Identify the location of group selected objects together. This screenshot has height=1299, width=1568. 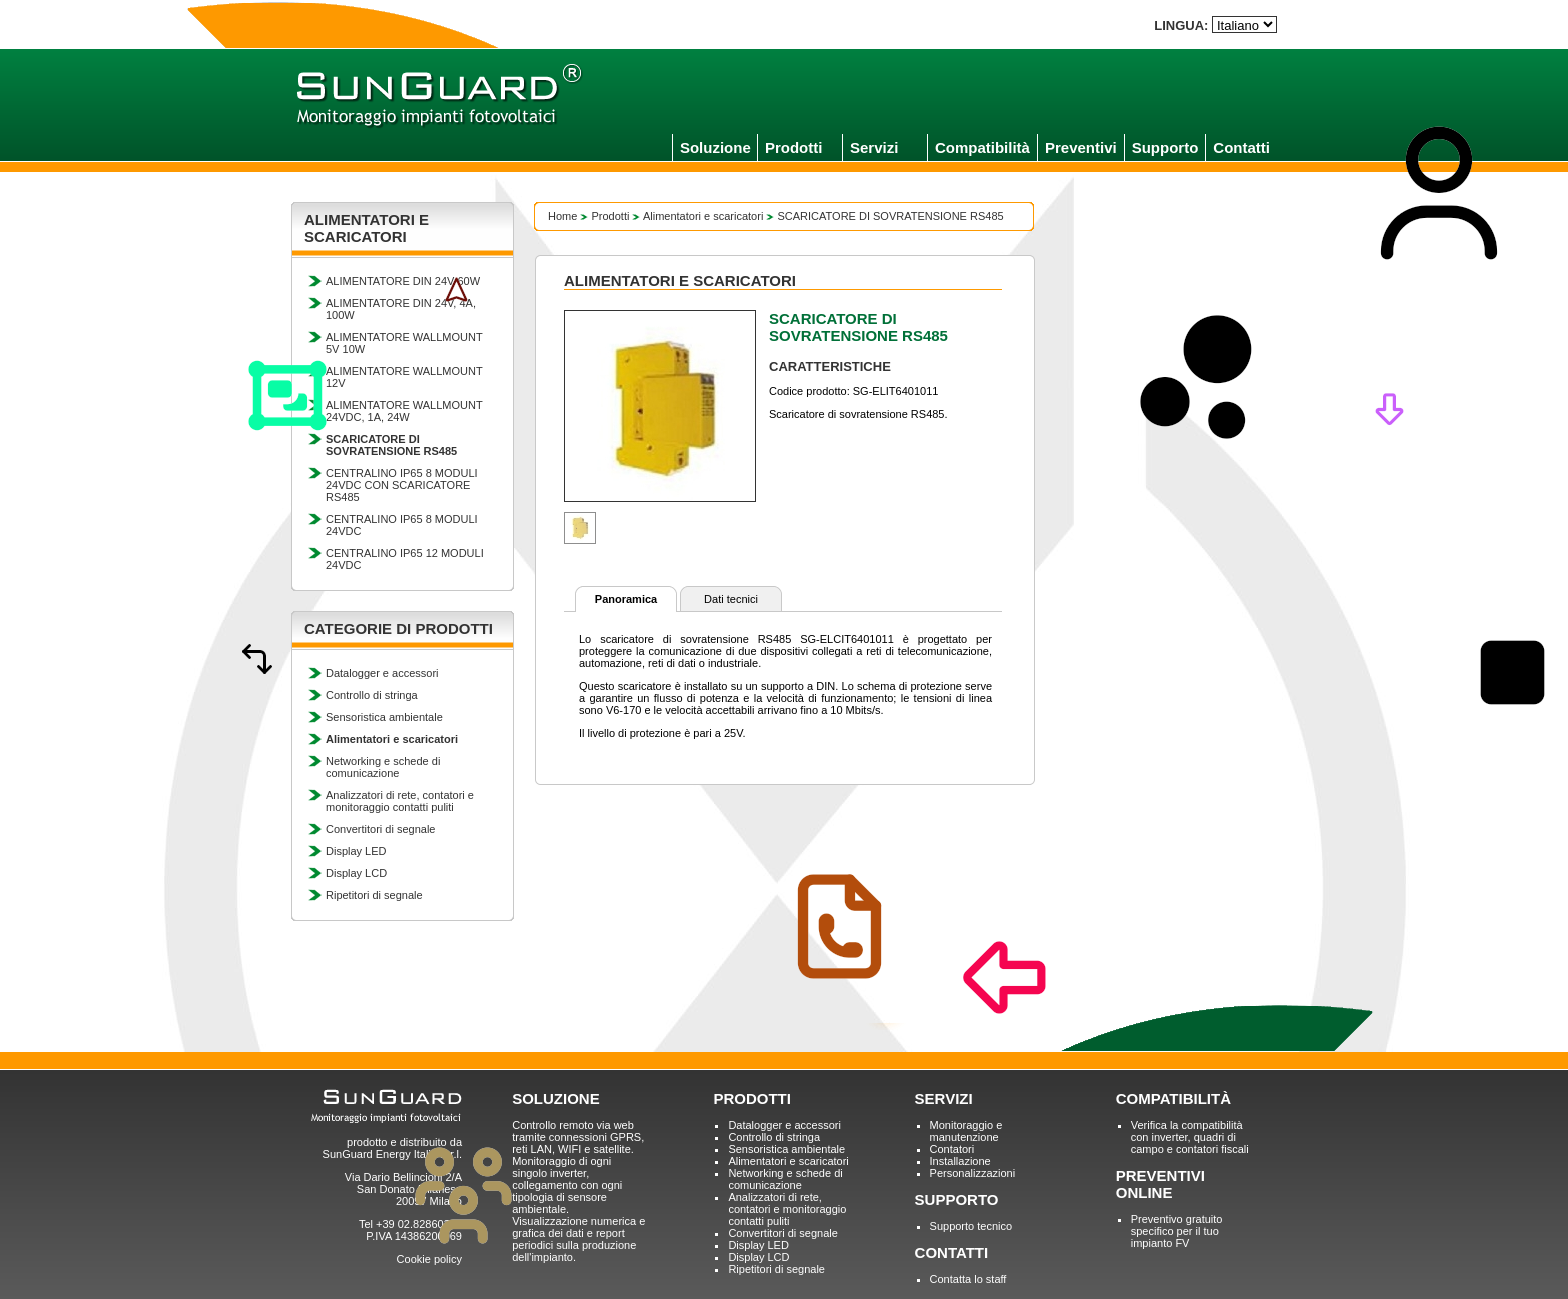
(287, 395).